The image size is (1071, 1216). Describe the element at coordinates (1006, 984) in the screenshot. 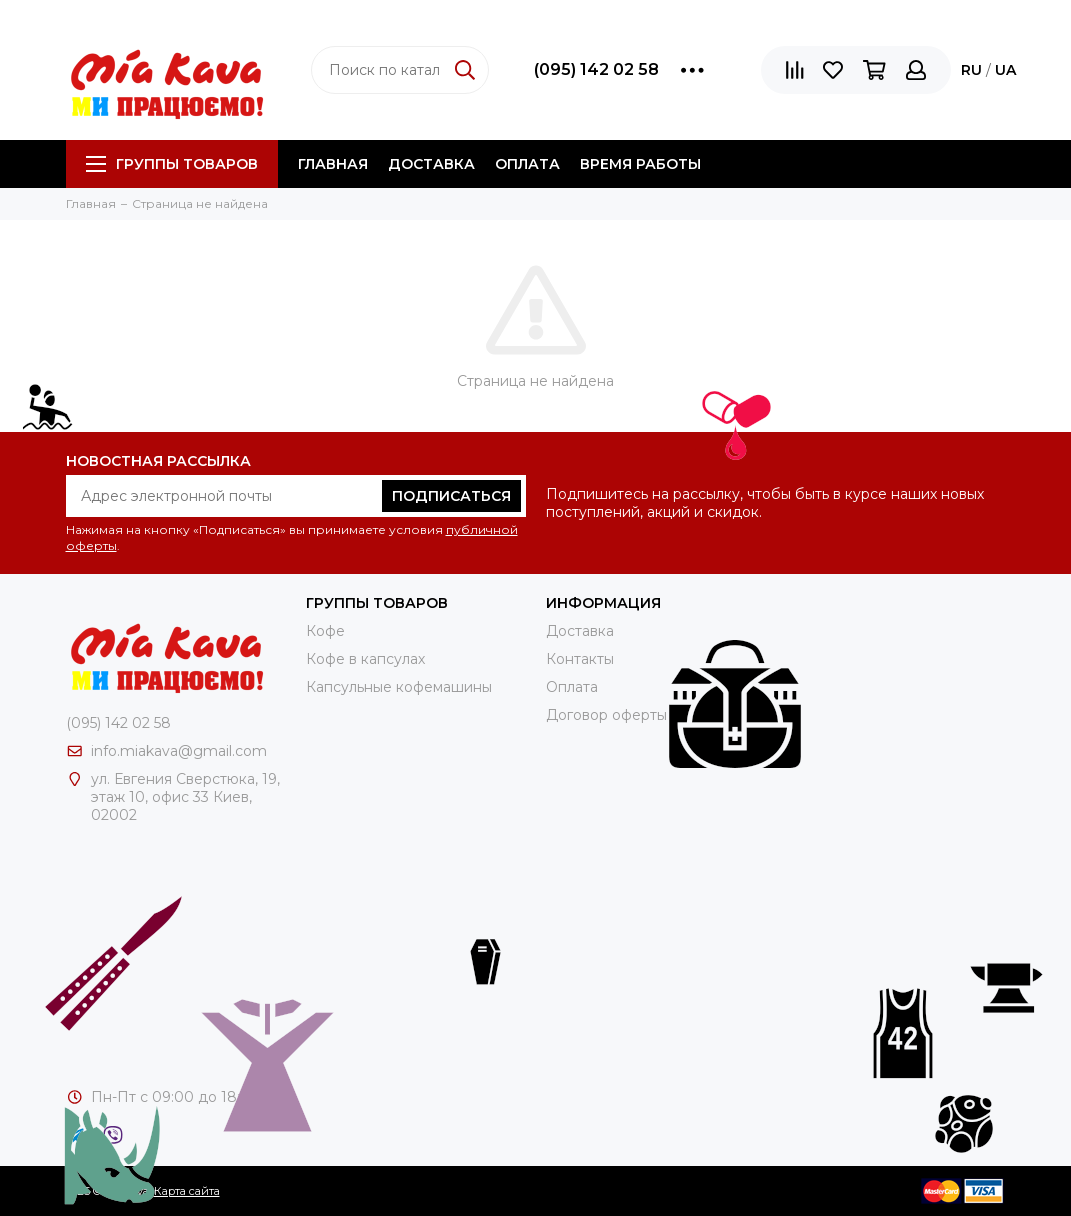

I see `access crafting or blacksmith features` at that location.